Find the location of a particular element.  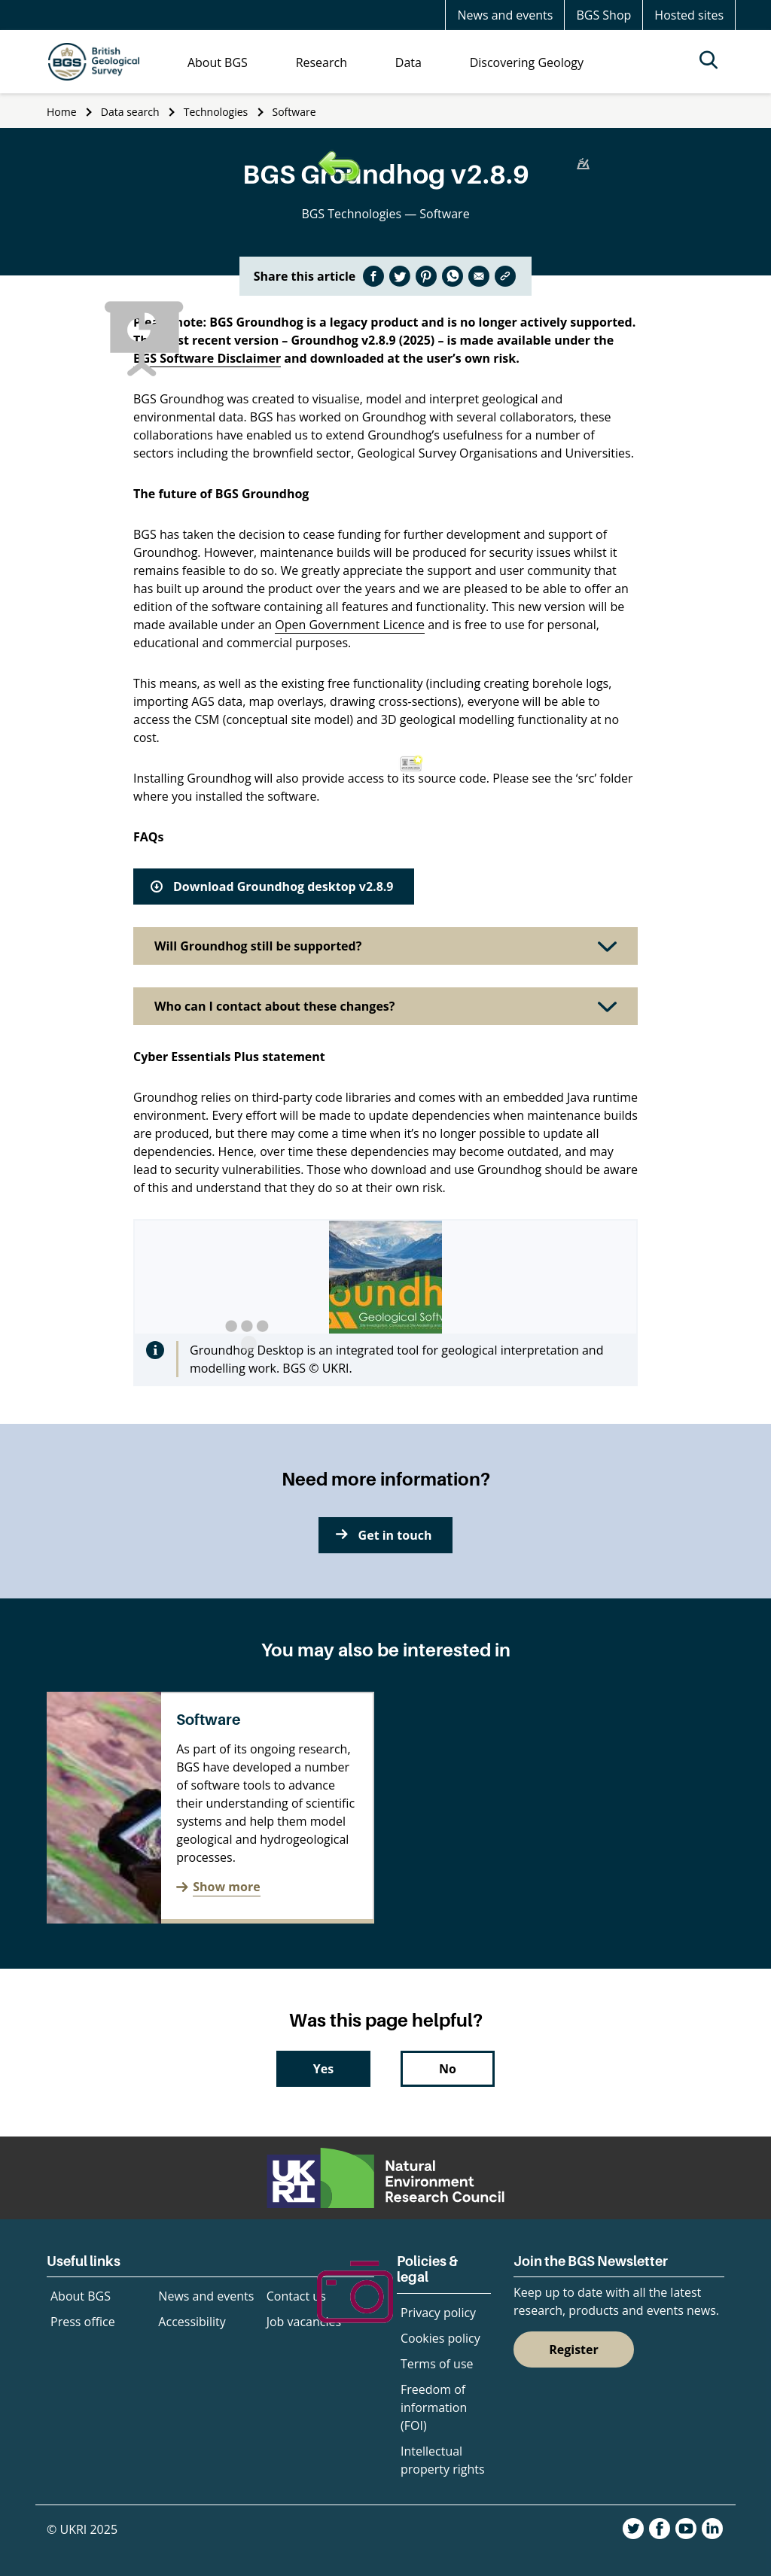

connect a drawing tablet or stylus input device is located at coordinates (583, 164).